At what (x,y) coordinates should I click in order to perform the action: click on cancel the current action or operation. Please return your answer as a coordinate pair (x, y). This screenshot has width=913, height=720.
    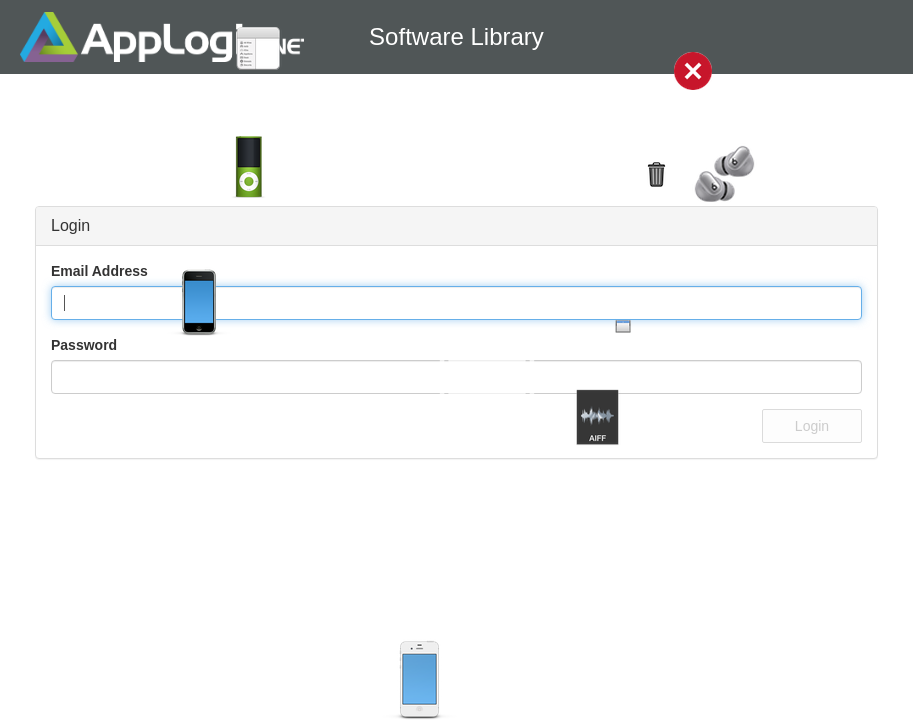
    Looking at the image, I should click on (693, 71).